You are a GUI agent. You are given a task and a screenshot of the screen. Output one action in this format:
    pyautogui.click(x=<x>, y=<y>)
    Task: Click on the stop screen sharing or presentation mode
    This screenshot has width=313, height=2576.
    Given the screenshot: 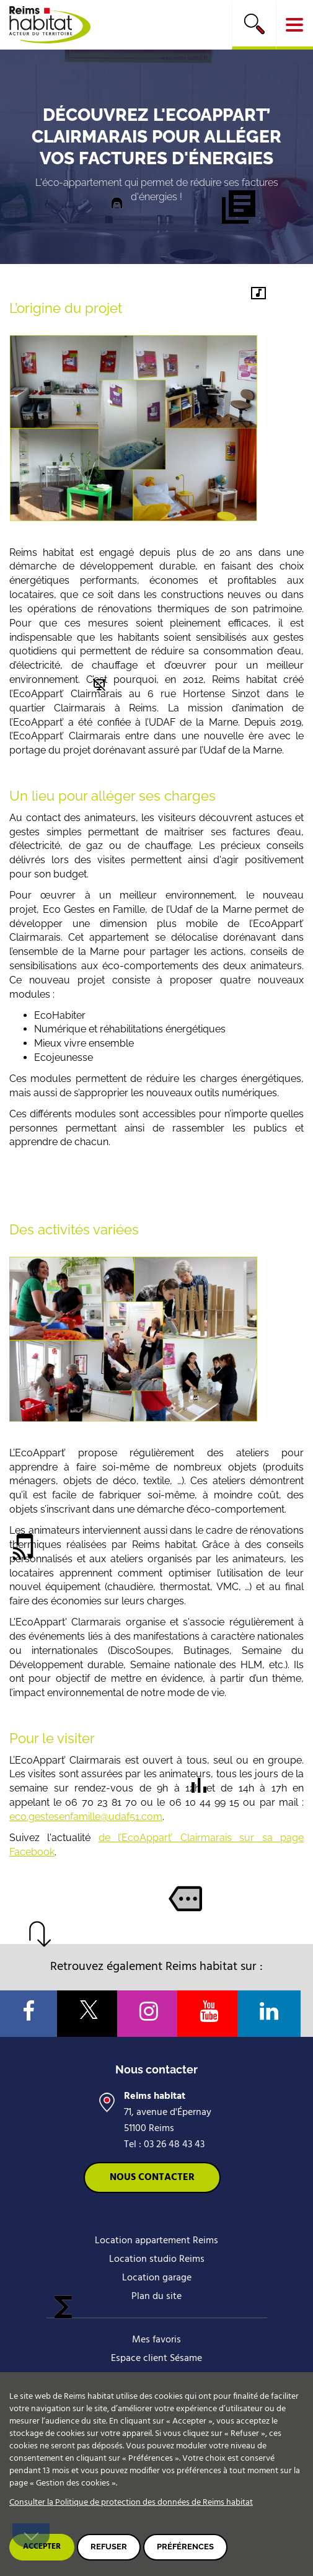 What is the action you would take?
    pyautogui.click(x=99, y=685)
    